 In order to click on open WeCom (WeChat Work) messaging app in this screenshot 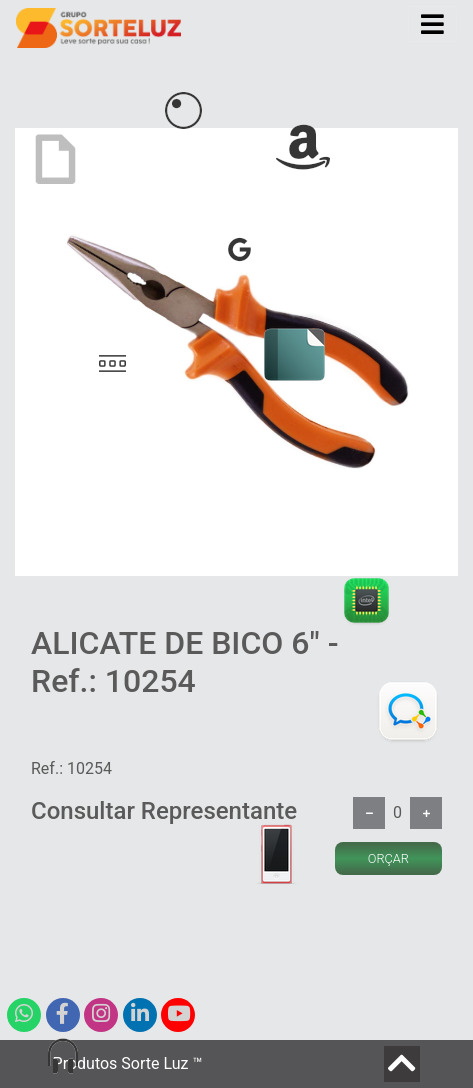, I will do `click(408, 711)`.